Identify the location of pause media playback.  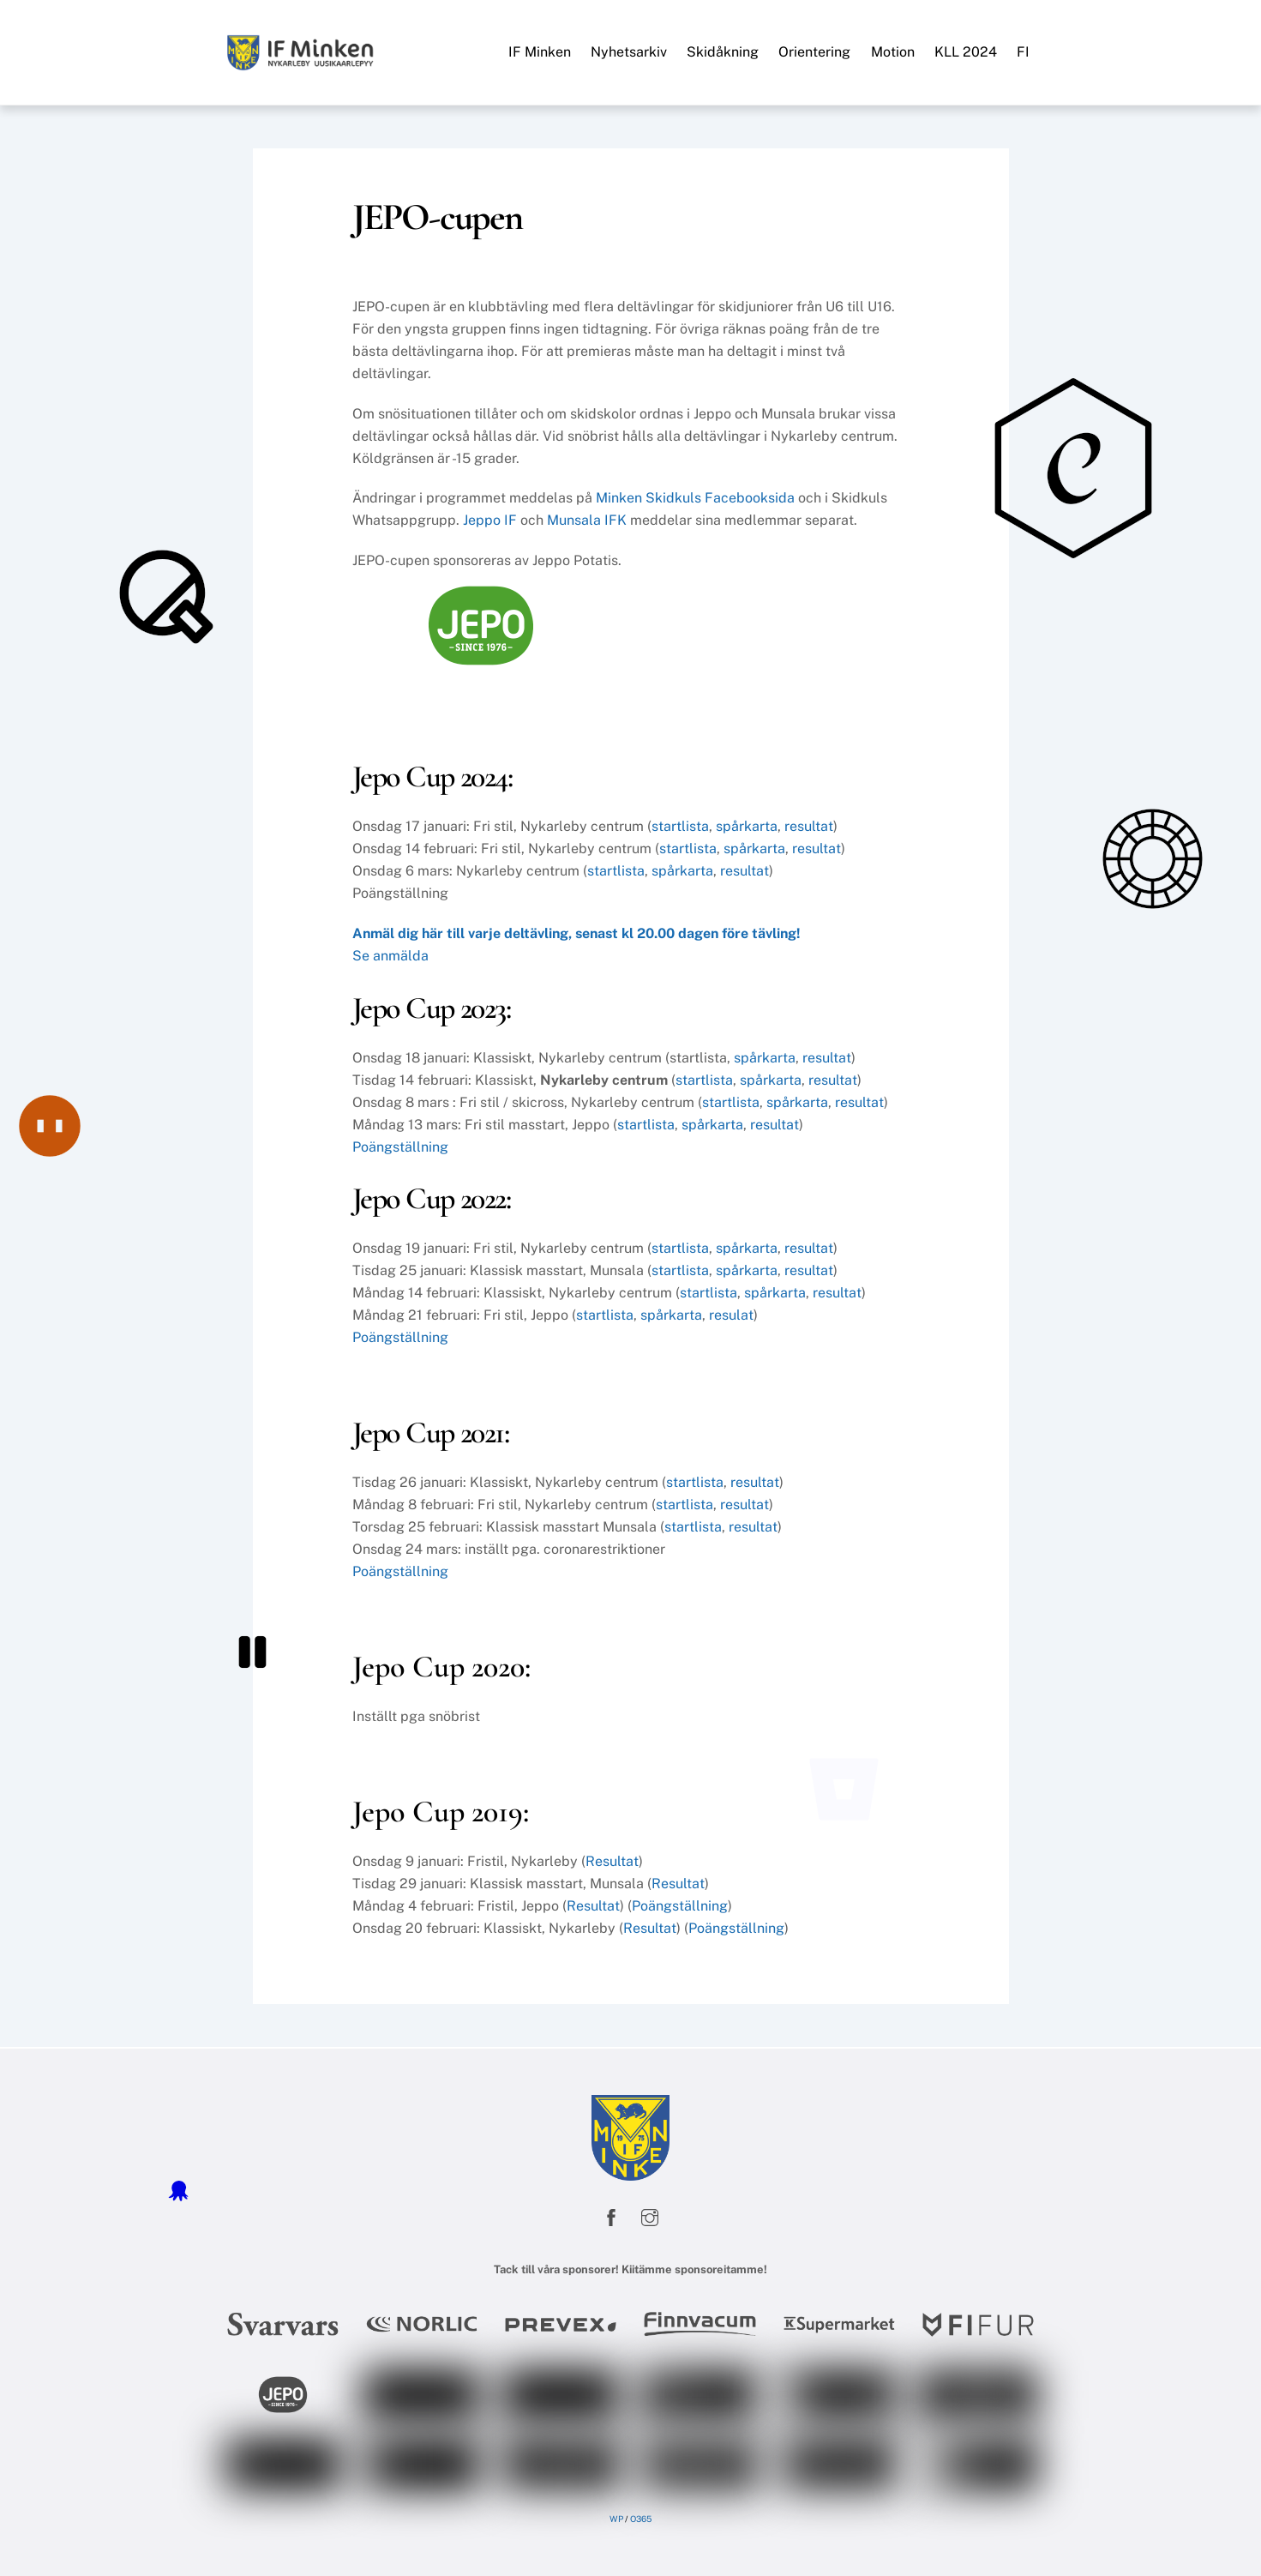
(252, 1652).